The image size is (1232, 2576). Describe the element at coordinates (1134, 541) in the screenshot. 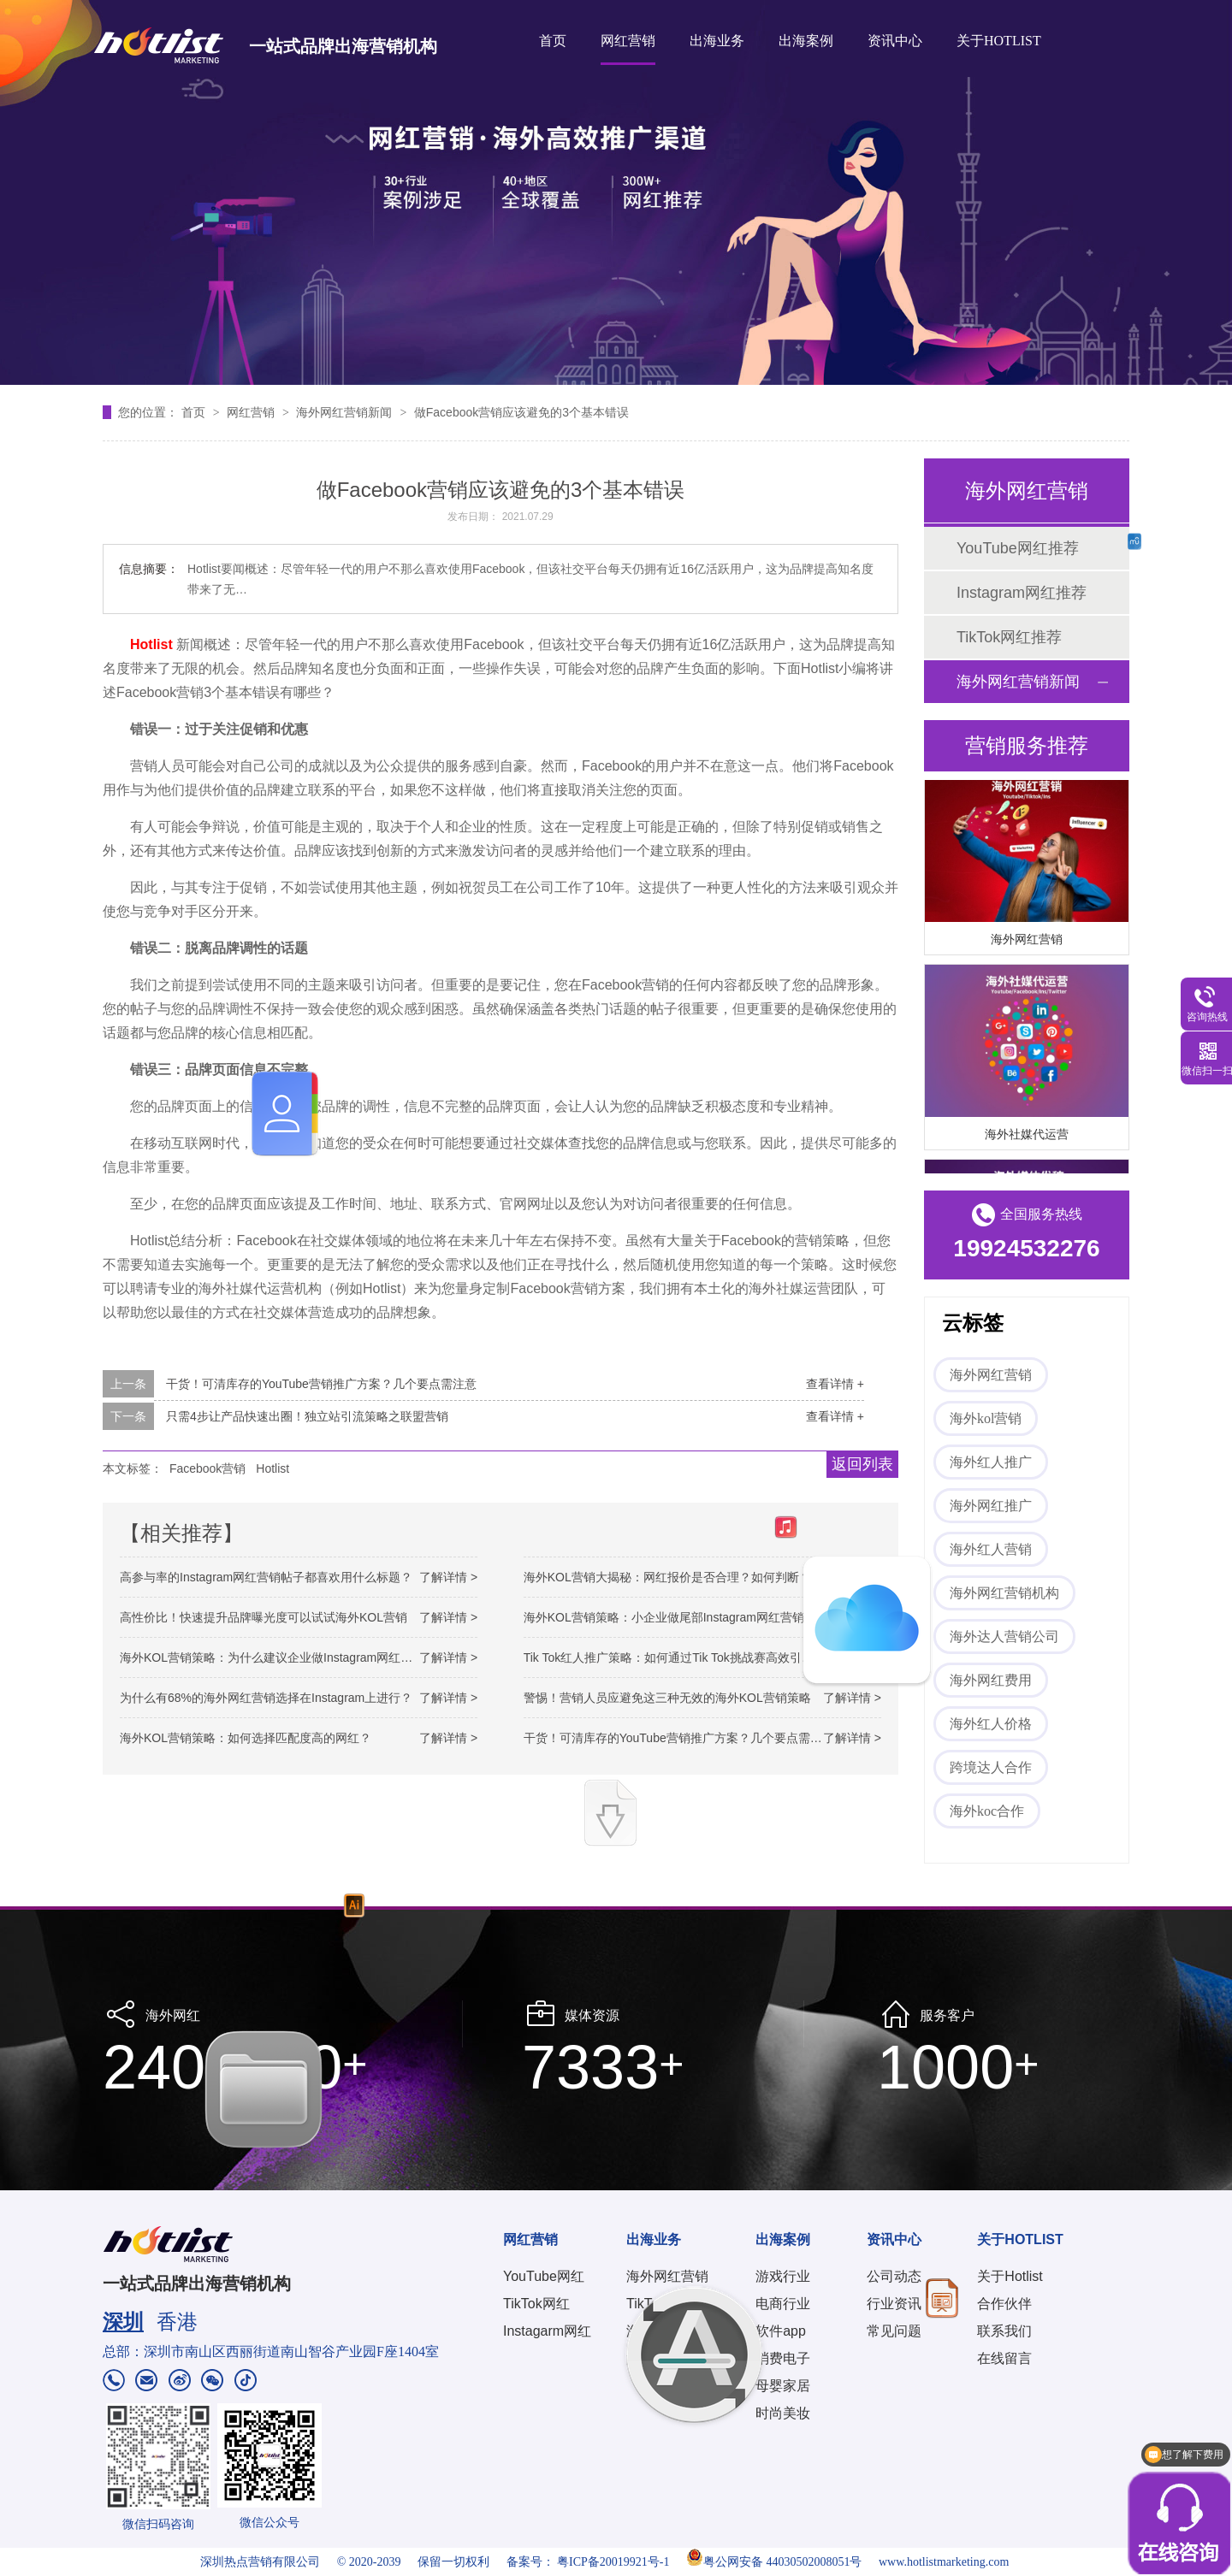

I see `open a MuseScore 3 music notation file` at that location.